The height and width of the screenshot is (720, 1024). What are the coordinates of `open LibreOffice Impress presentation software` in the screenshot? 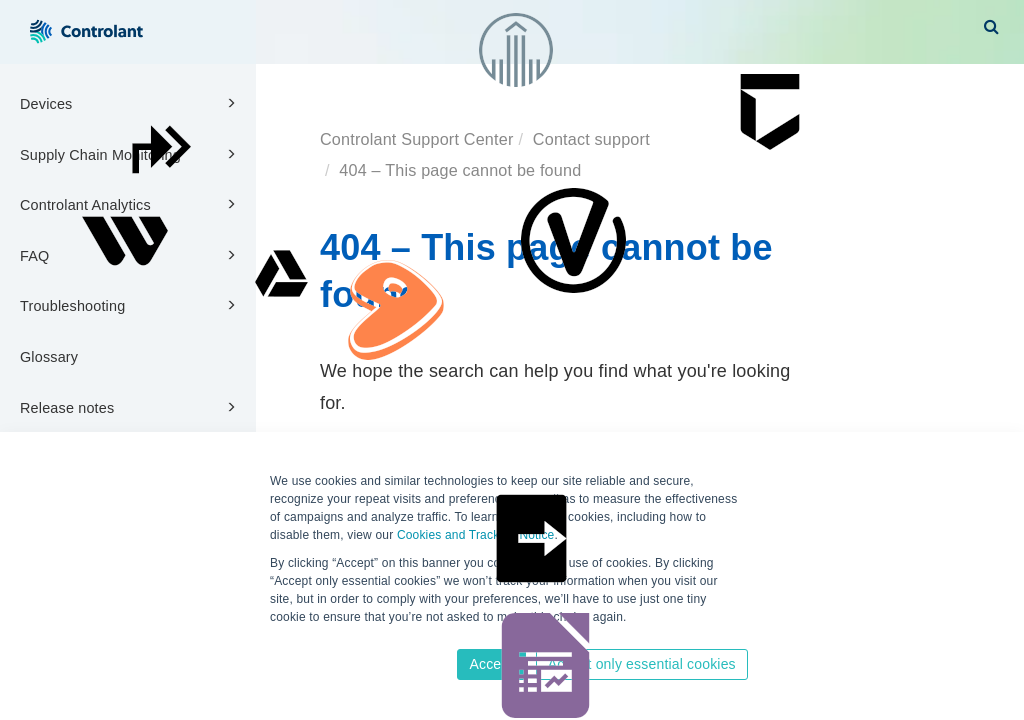 It's located at (545, 665).